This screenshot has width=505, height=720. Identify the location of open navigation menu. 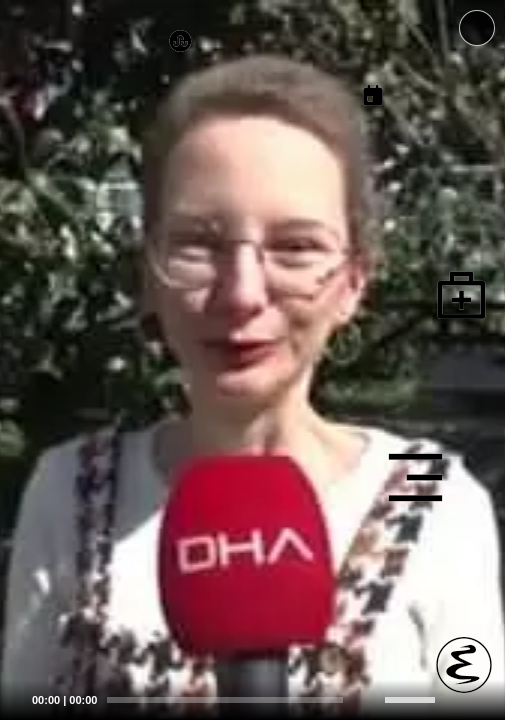
(415, 477).